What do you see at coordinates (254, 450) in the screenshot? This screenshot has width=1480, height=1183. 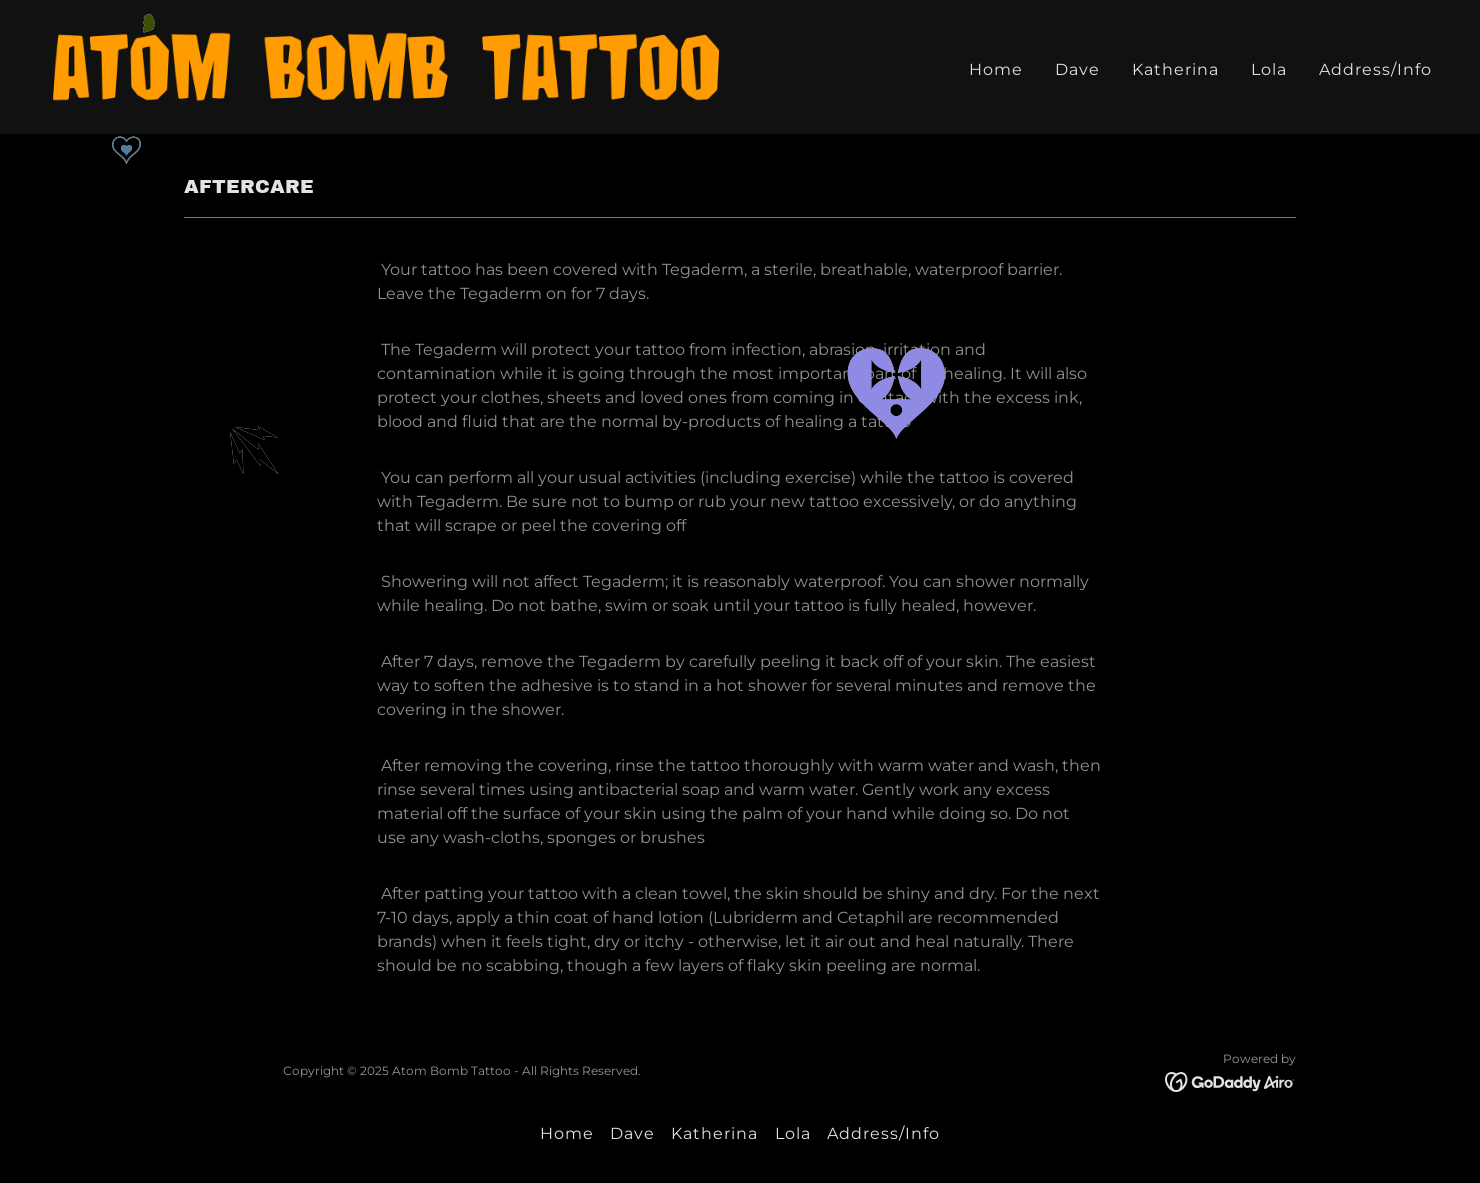 I see `indicates lightning or electrical storm warning` at bounding box center [254, 450].